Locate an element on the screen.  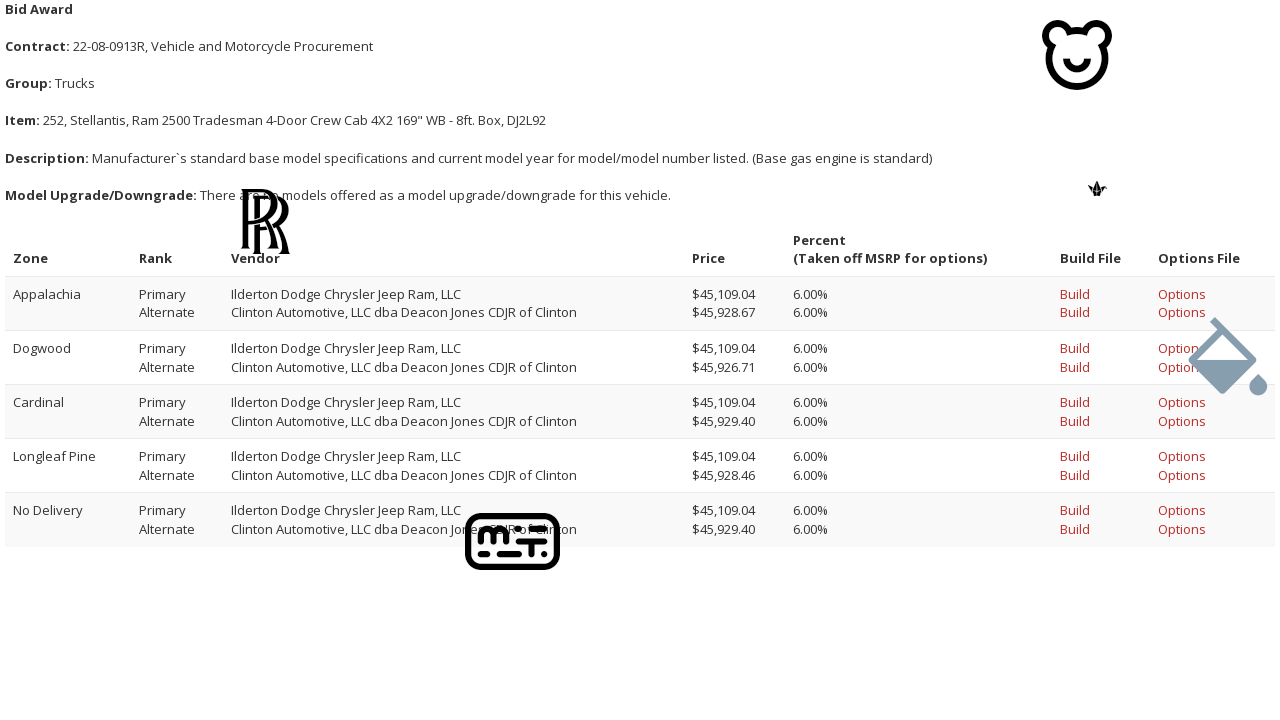
open padlet app is located at coordinates (1097, 188).